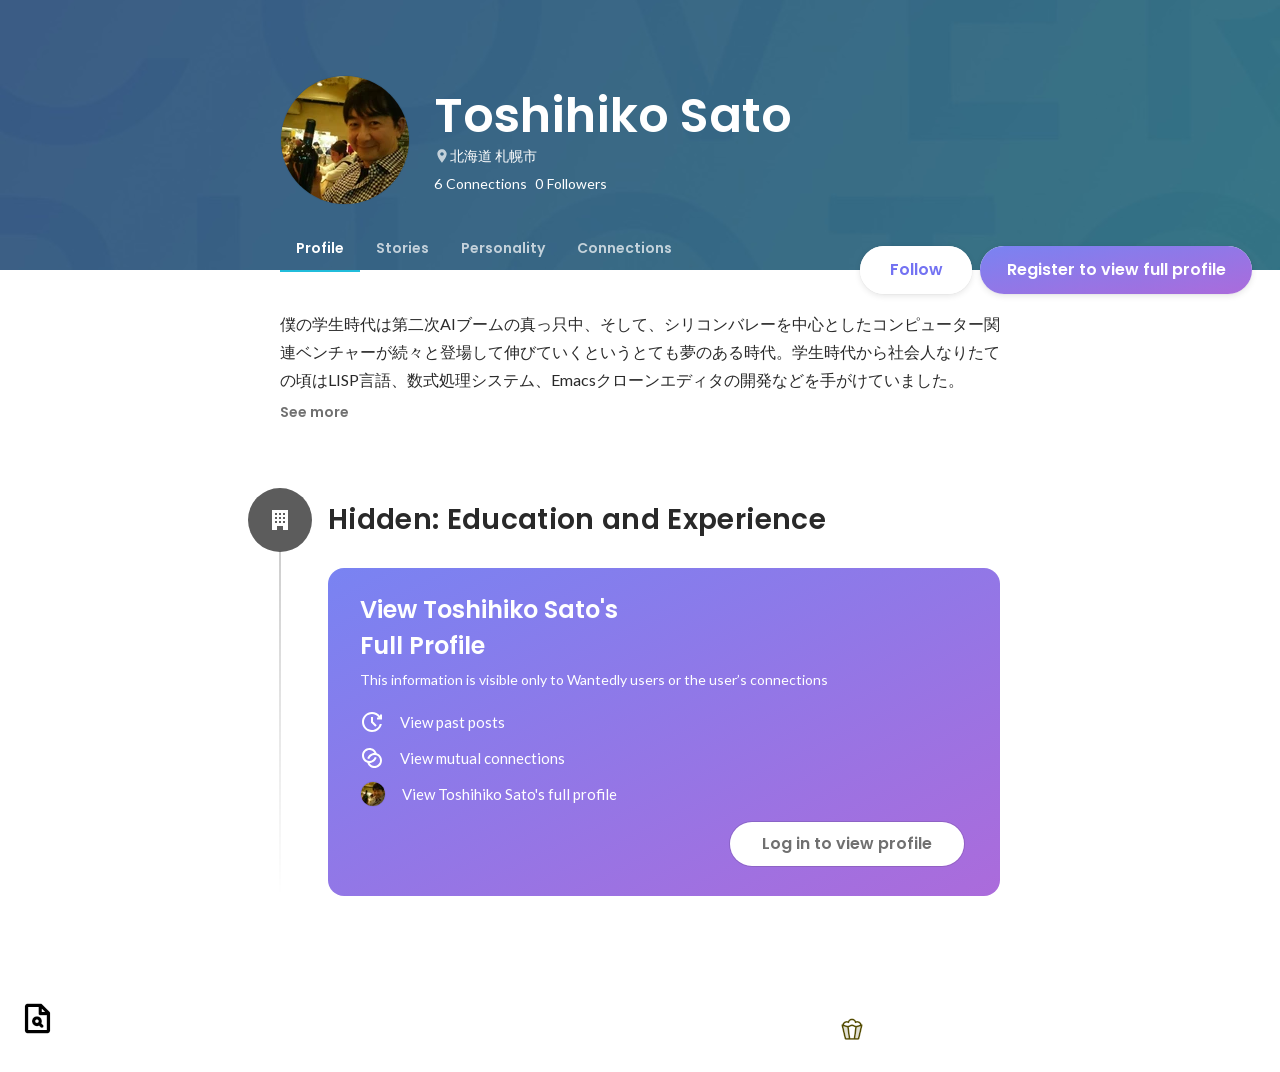 Image resolution: width=1280 pixels, height=1072 pixels. What do you see at coordinates (852, 1030) in the screenshot?
I see `access movies or entertainment section` at bounding box center [852, 1030].